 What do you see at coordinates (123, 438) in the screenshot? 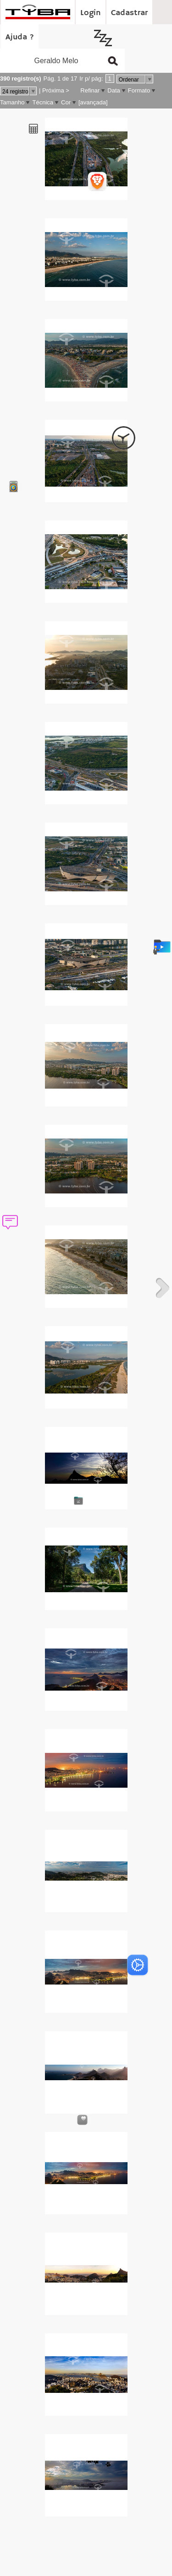
I see `open the clock app` at bounding box center [123, 438].